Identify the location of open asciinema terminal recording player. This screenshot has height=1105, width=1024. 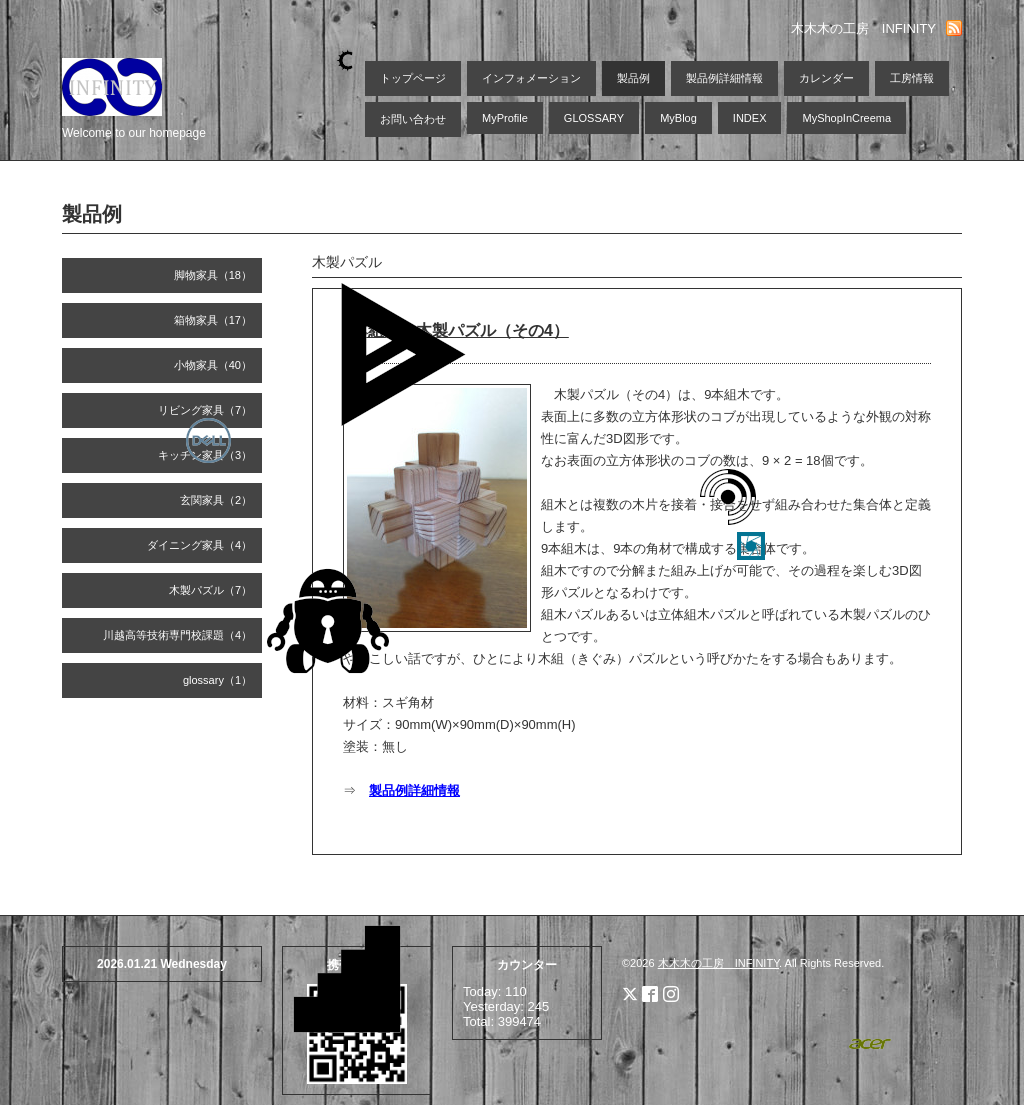
(403, 354).